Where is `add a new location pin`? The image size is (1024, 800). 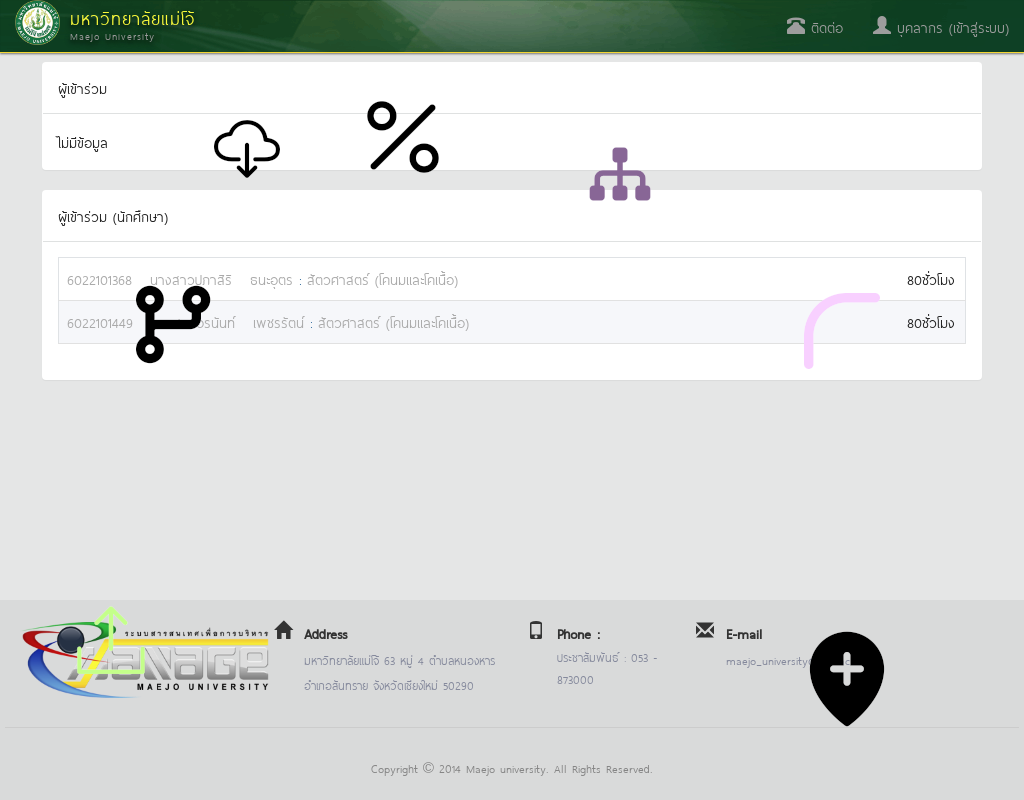 add a new location pin is located at coordinates (847, 679).